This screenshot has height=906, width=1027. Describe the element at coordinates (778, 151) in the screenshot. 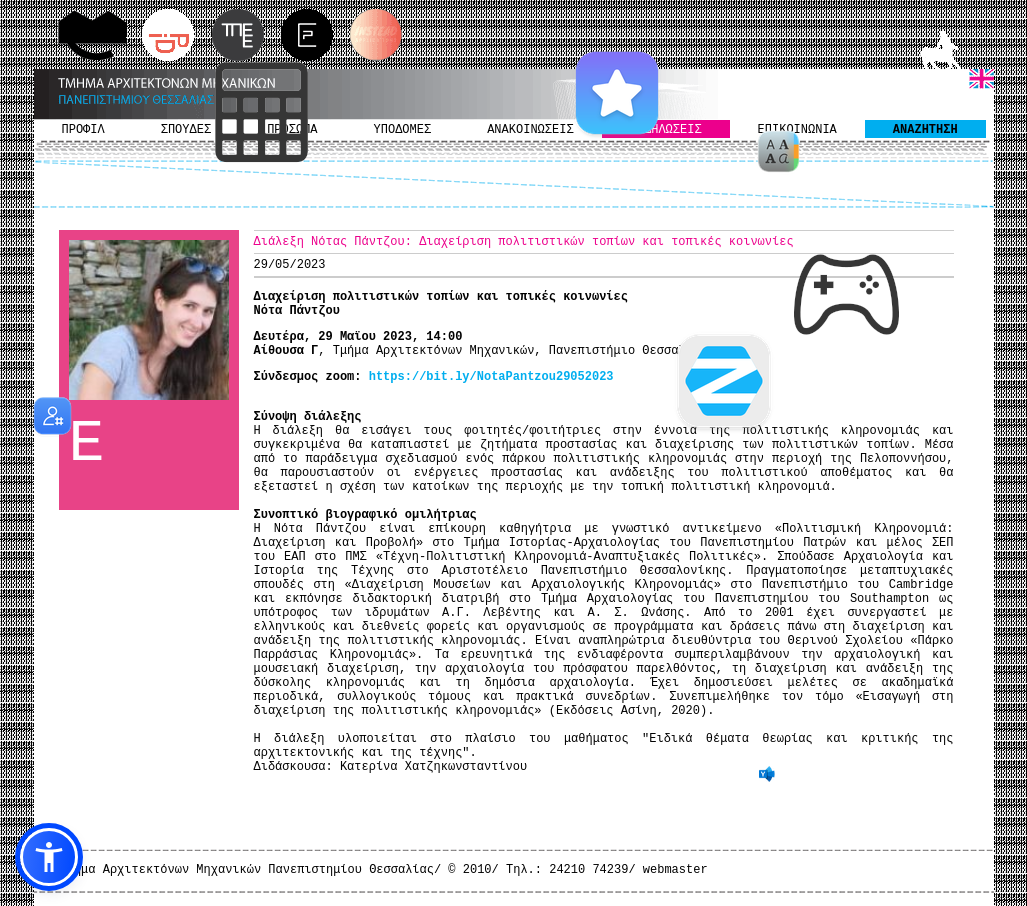

I see `open the fonts management app` at that location.